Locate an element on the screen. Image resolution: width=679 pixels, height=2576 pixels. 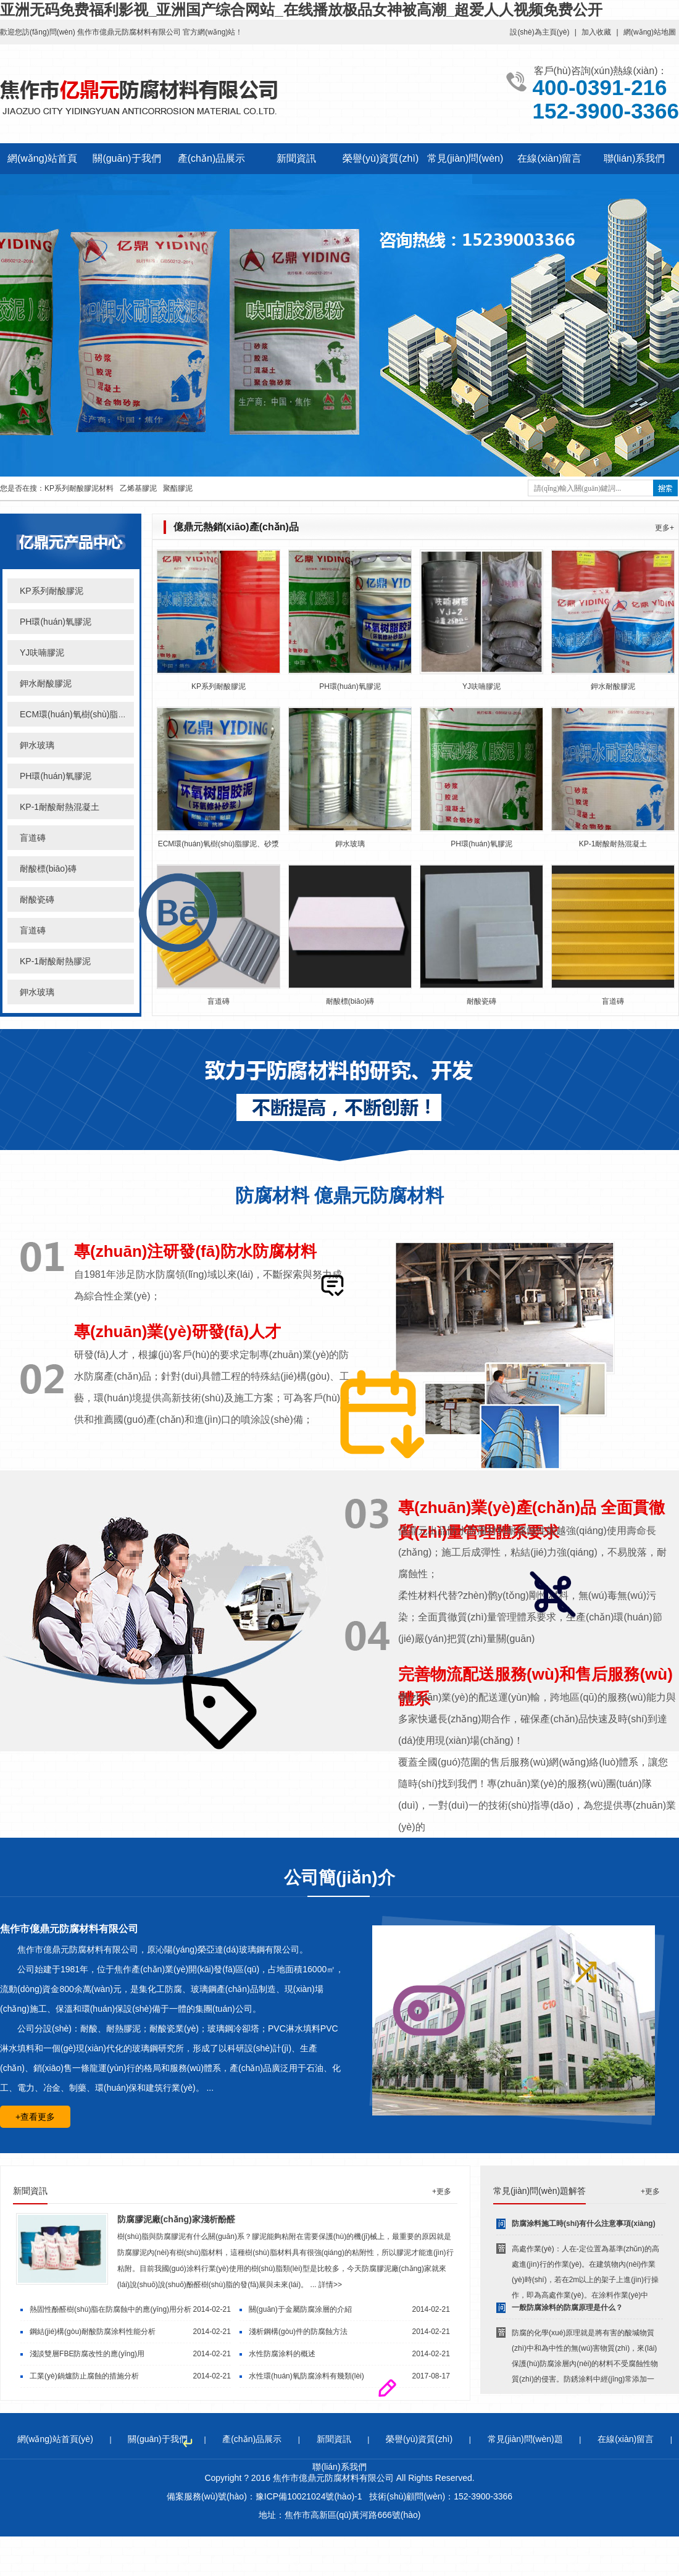
toggle switch in off position is located at coordinates (429, 2011).